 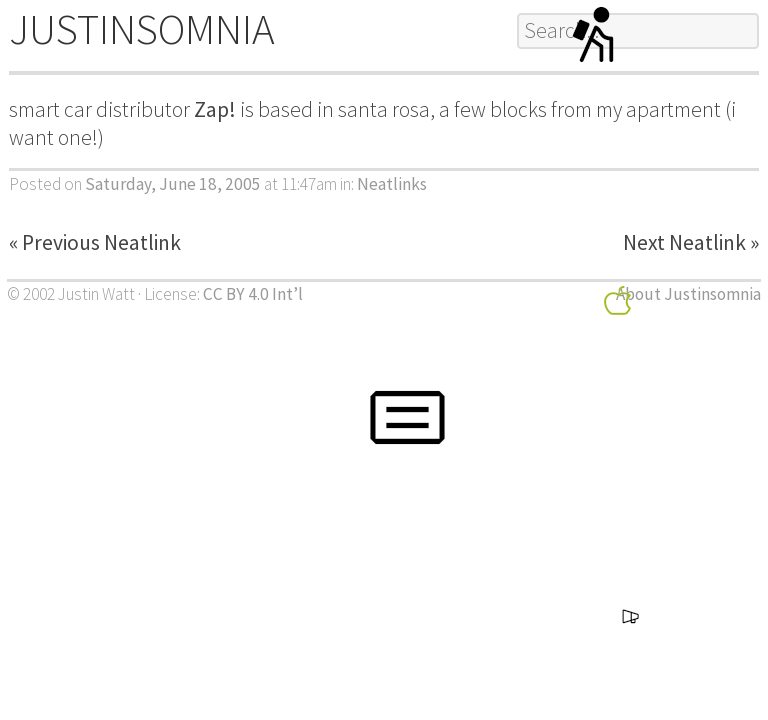 What do you see at coordinates (630, 617) in the screenshot?
I see `make an announcement or broadcast` at bounding box center [630, 617].